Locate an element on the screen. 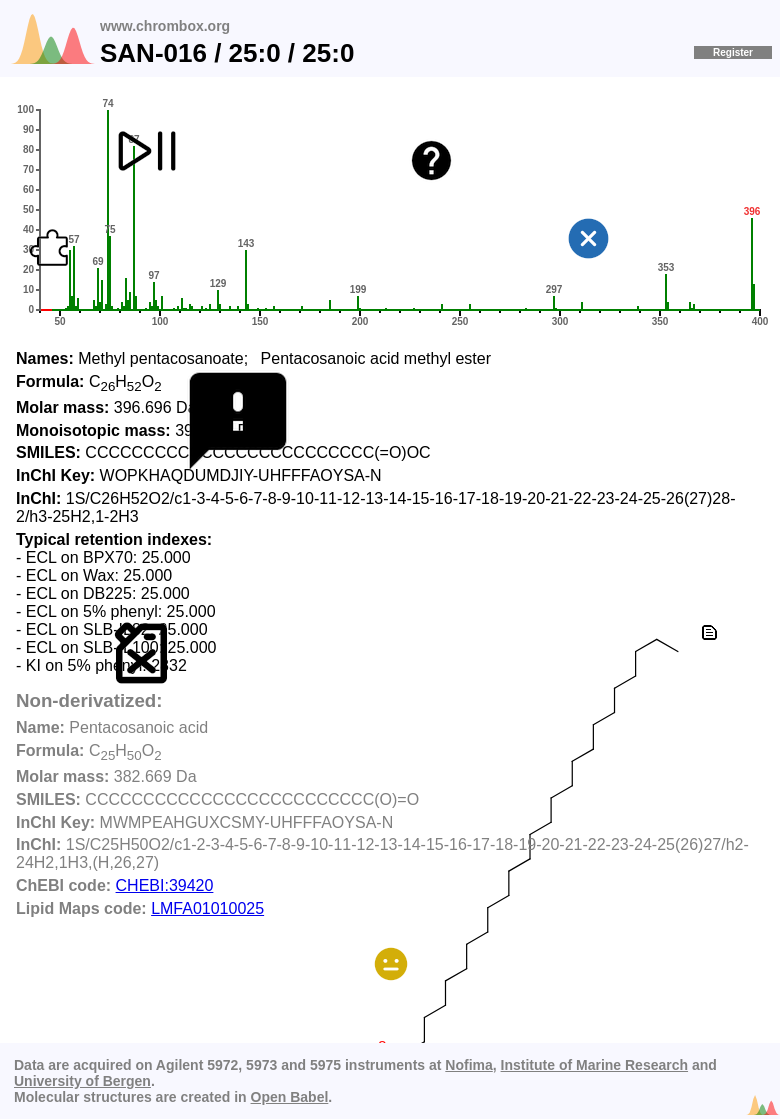  access help or support information is located at coordinates (431, 160).